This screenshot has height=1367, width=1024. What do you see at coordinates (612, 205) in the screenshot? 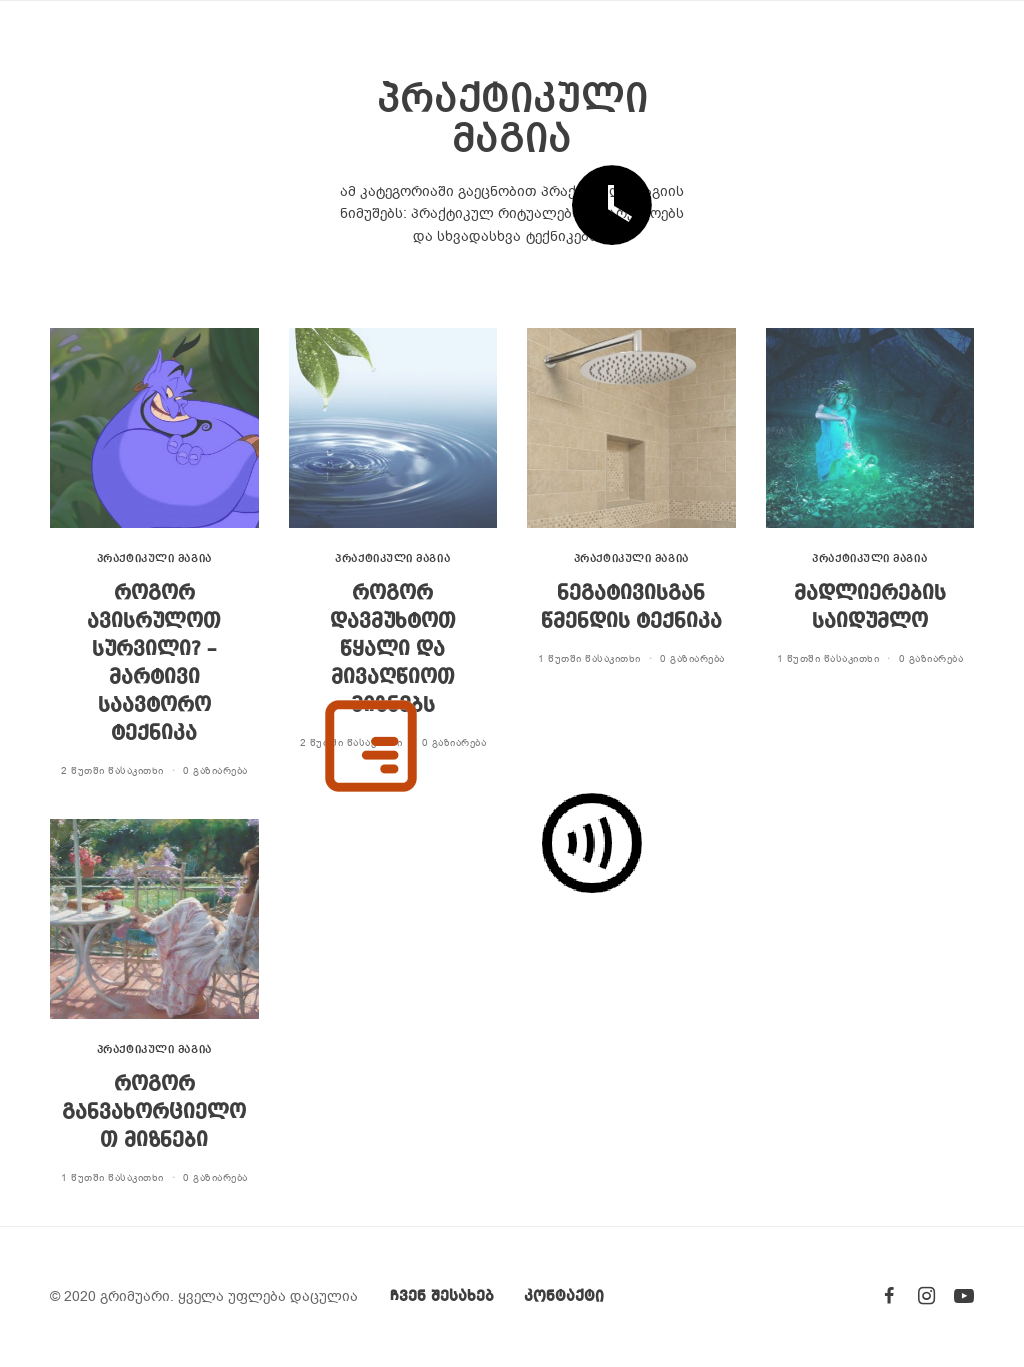
I see `view watch later playlist` at bounding box center [612, 205].